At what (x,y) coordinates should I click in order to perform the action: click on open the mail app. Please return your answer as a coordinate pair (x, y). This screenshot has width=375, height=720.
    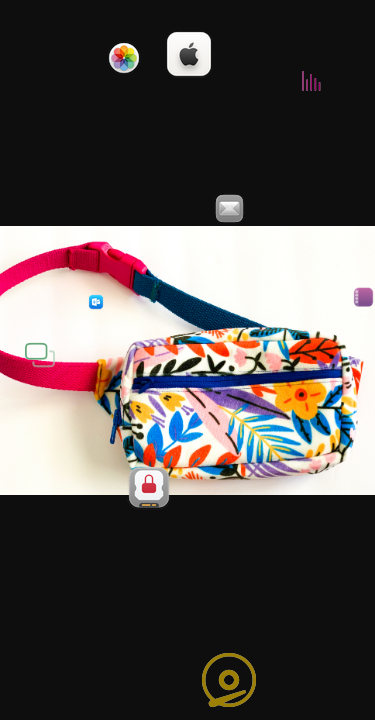
    Looking at the image, I should click on (229, 208).